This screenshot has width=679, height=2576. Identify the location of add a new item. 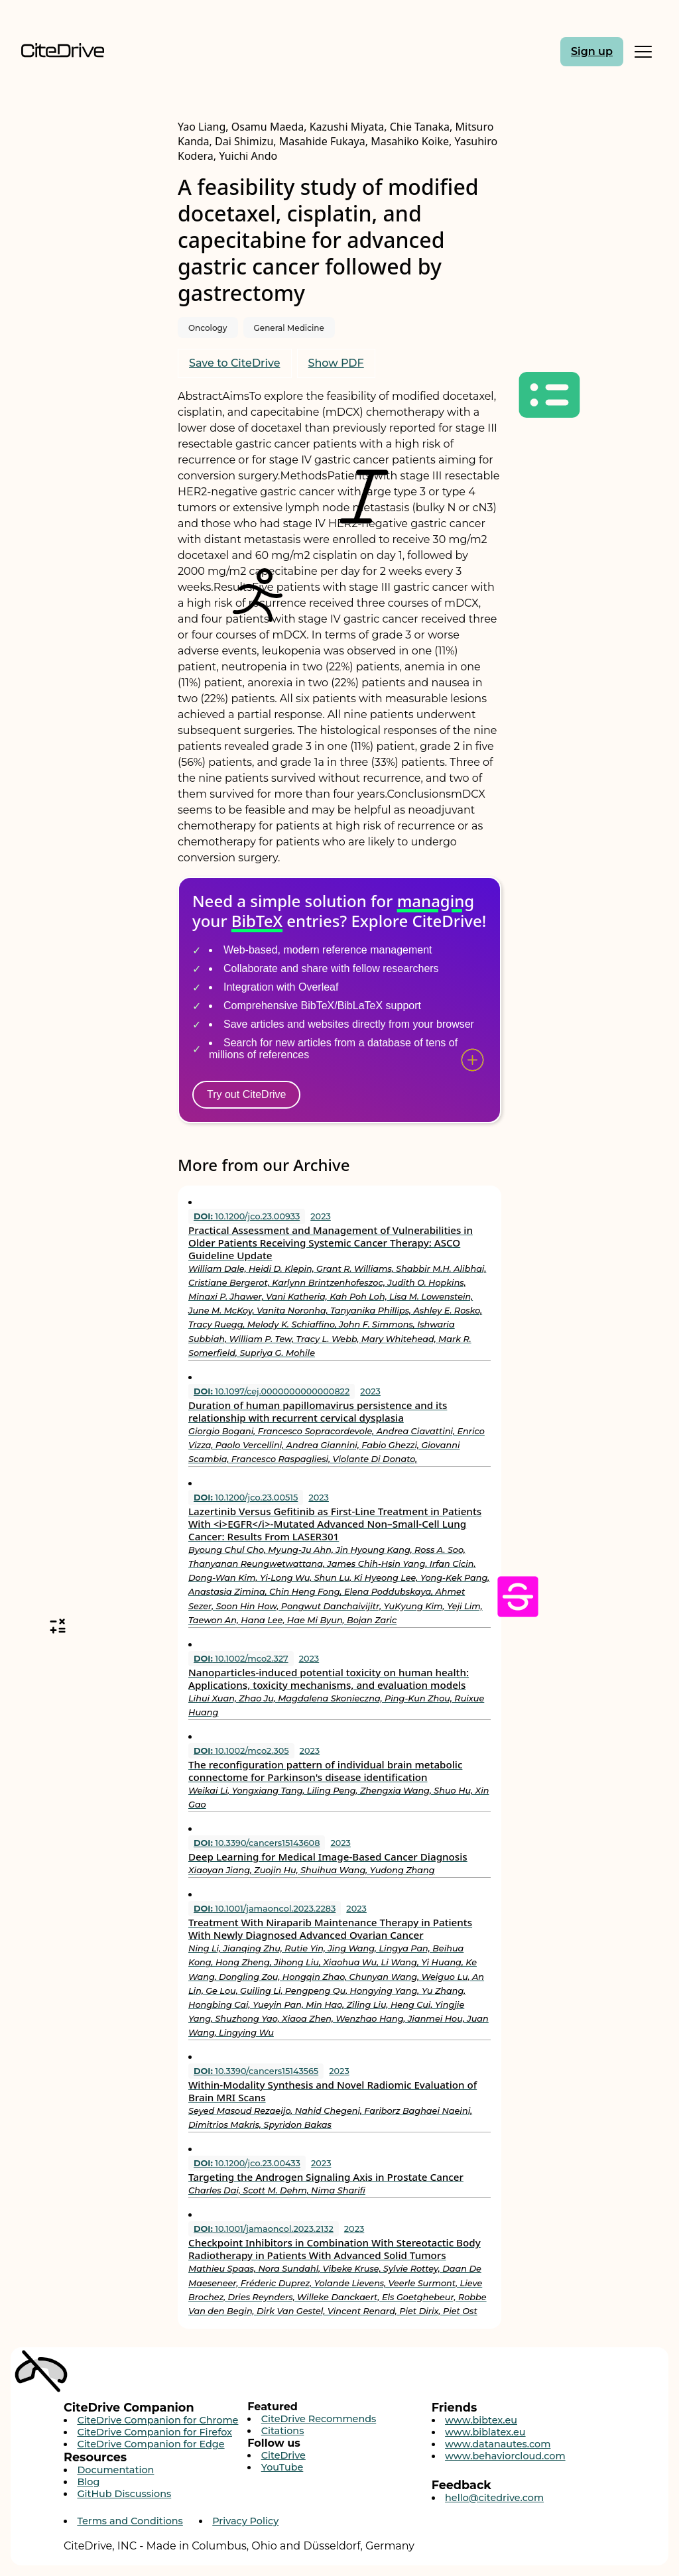
(472, 1060).